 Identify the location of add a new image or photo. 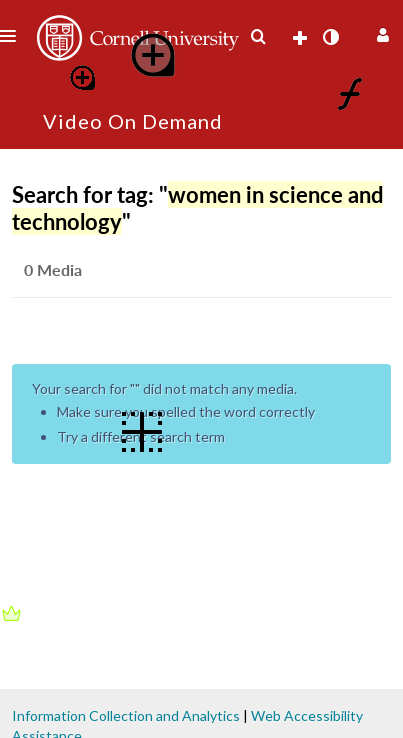
(153, 55).